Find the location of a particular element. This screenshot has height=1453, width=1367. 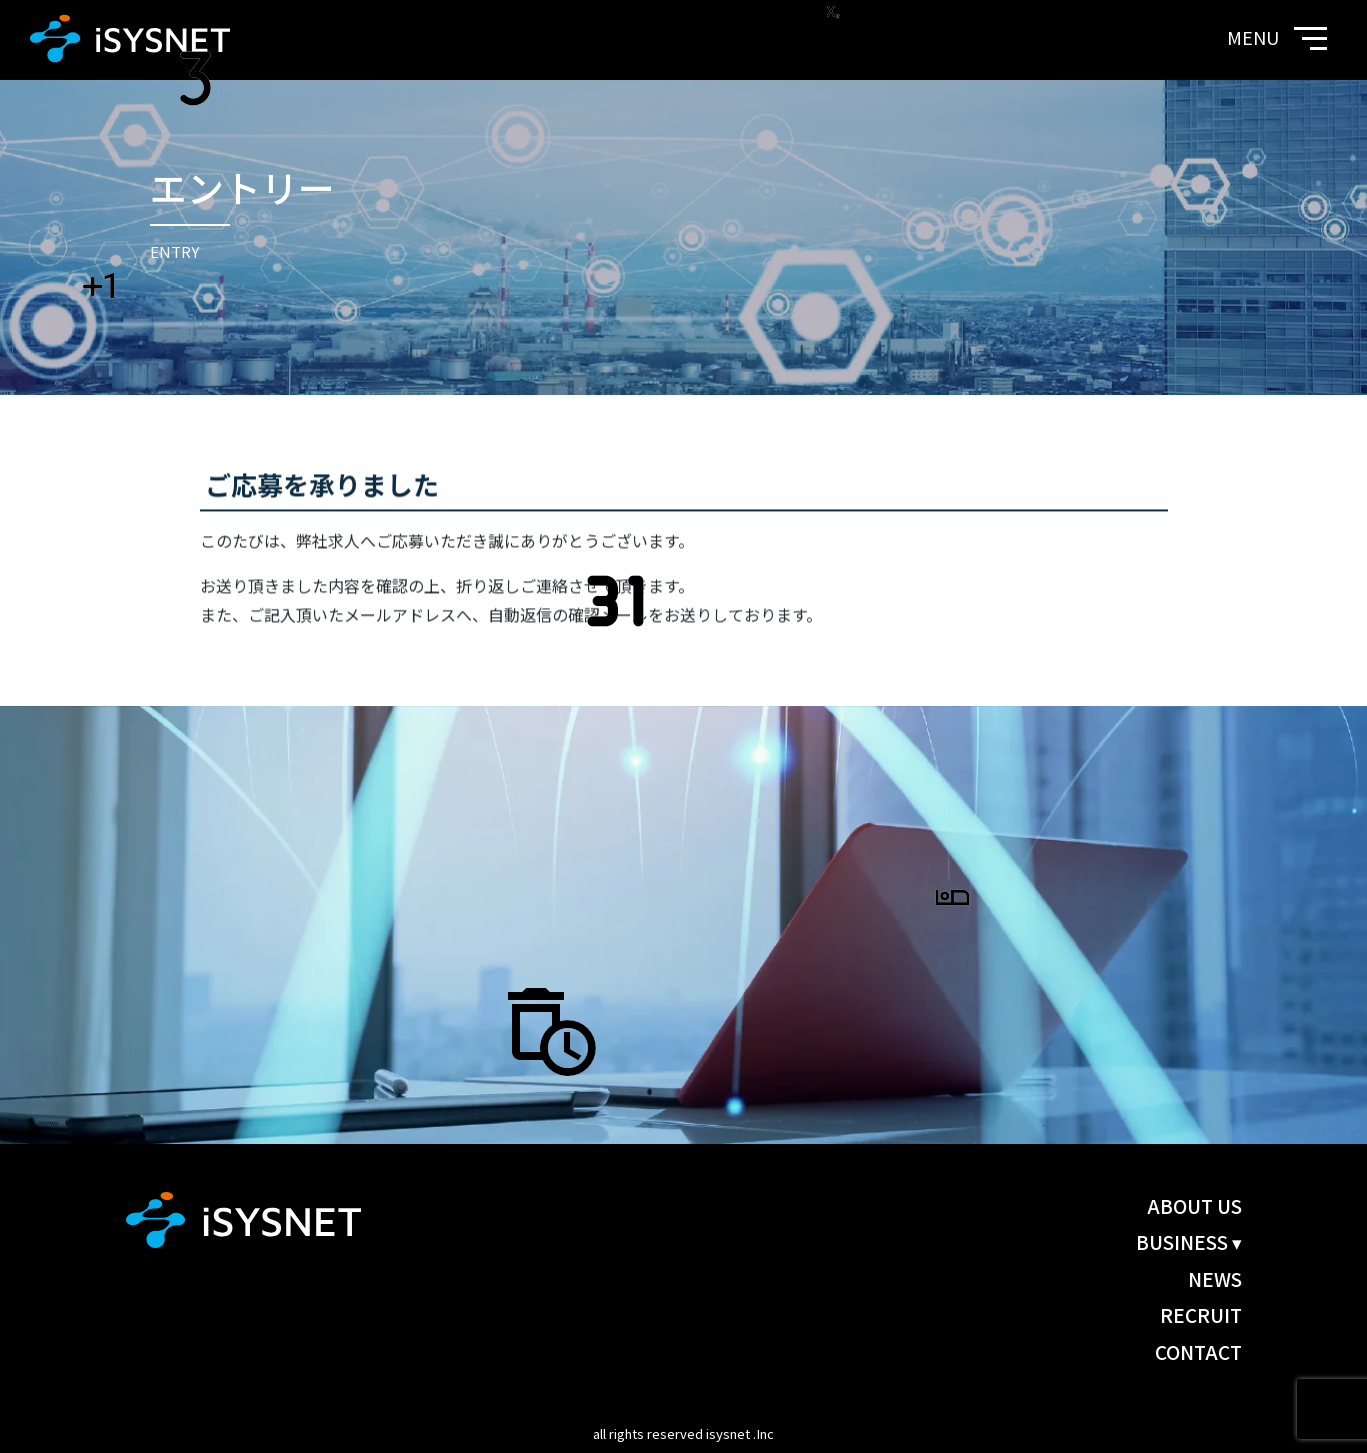

indicates step three in a multi-step process is located at coordinates (195, 78).